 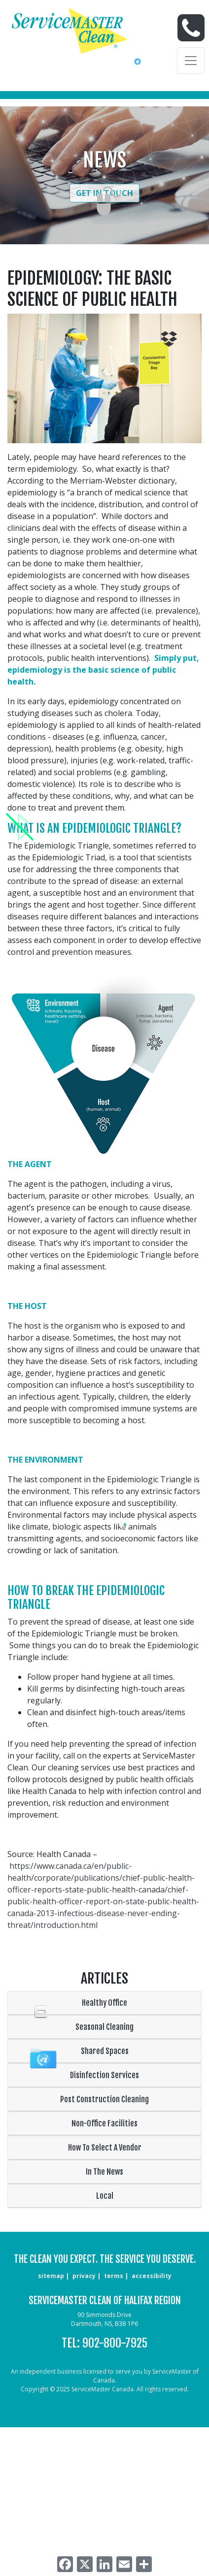 What do you see at coordinates (125, 1524) in the screenshot?
I see `battery at 30% and currently charging` at bounding box center [125, 1524].